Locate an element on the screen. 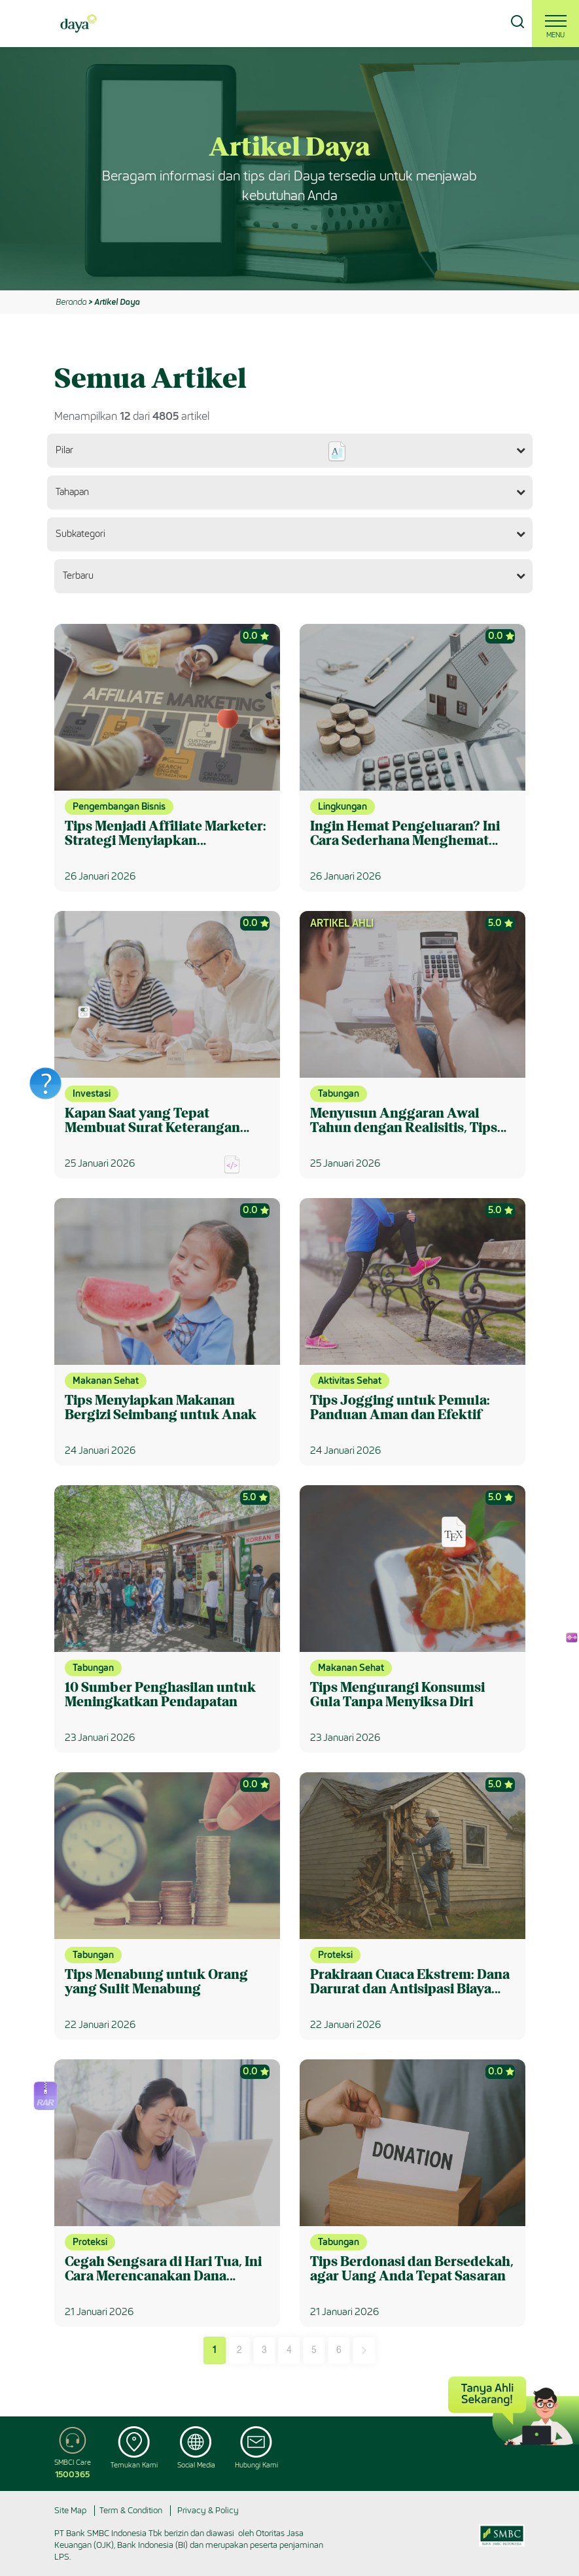  open the help center or documentation is located at coordinates (45, 1083).